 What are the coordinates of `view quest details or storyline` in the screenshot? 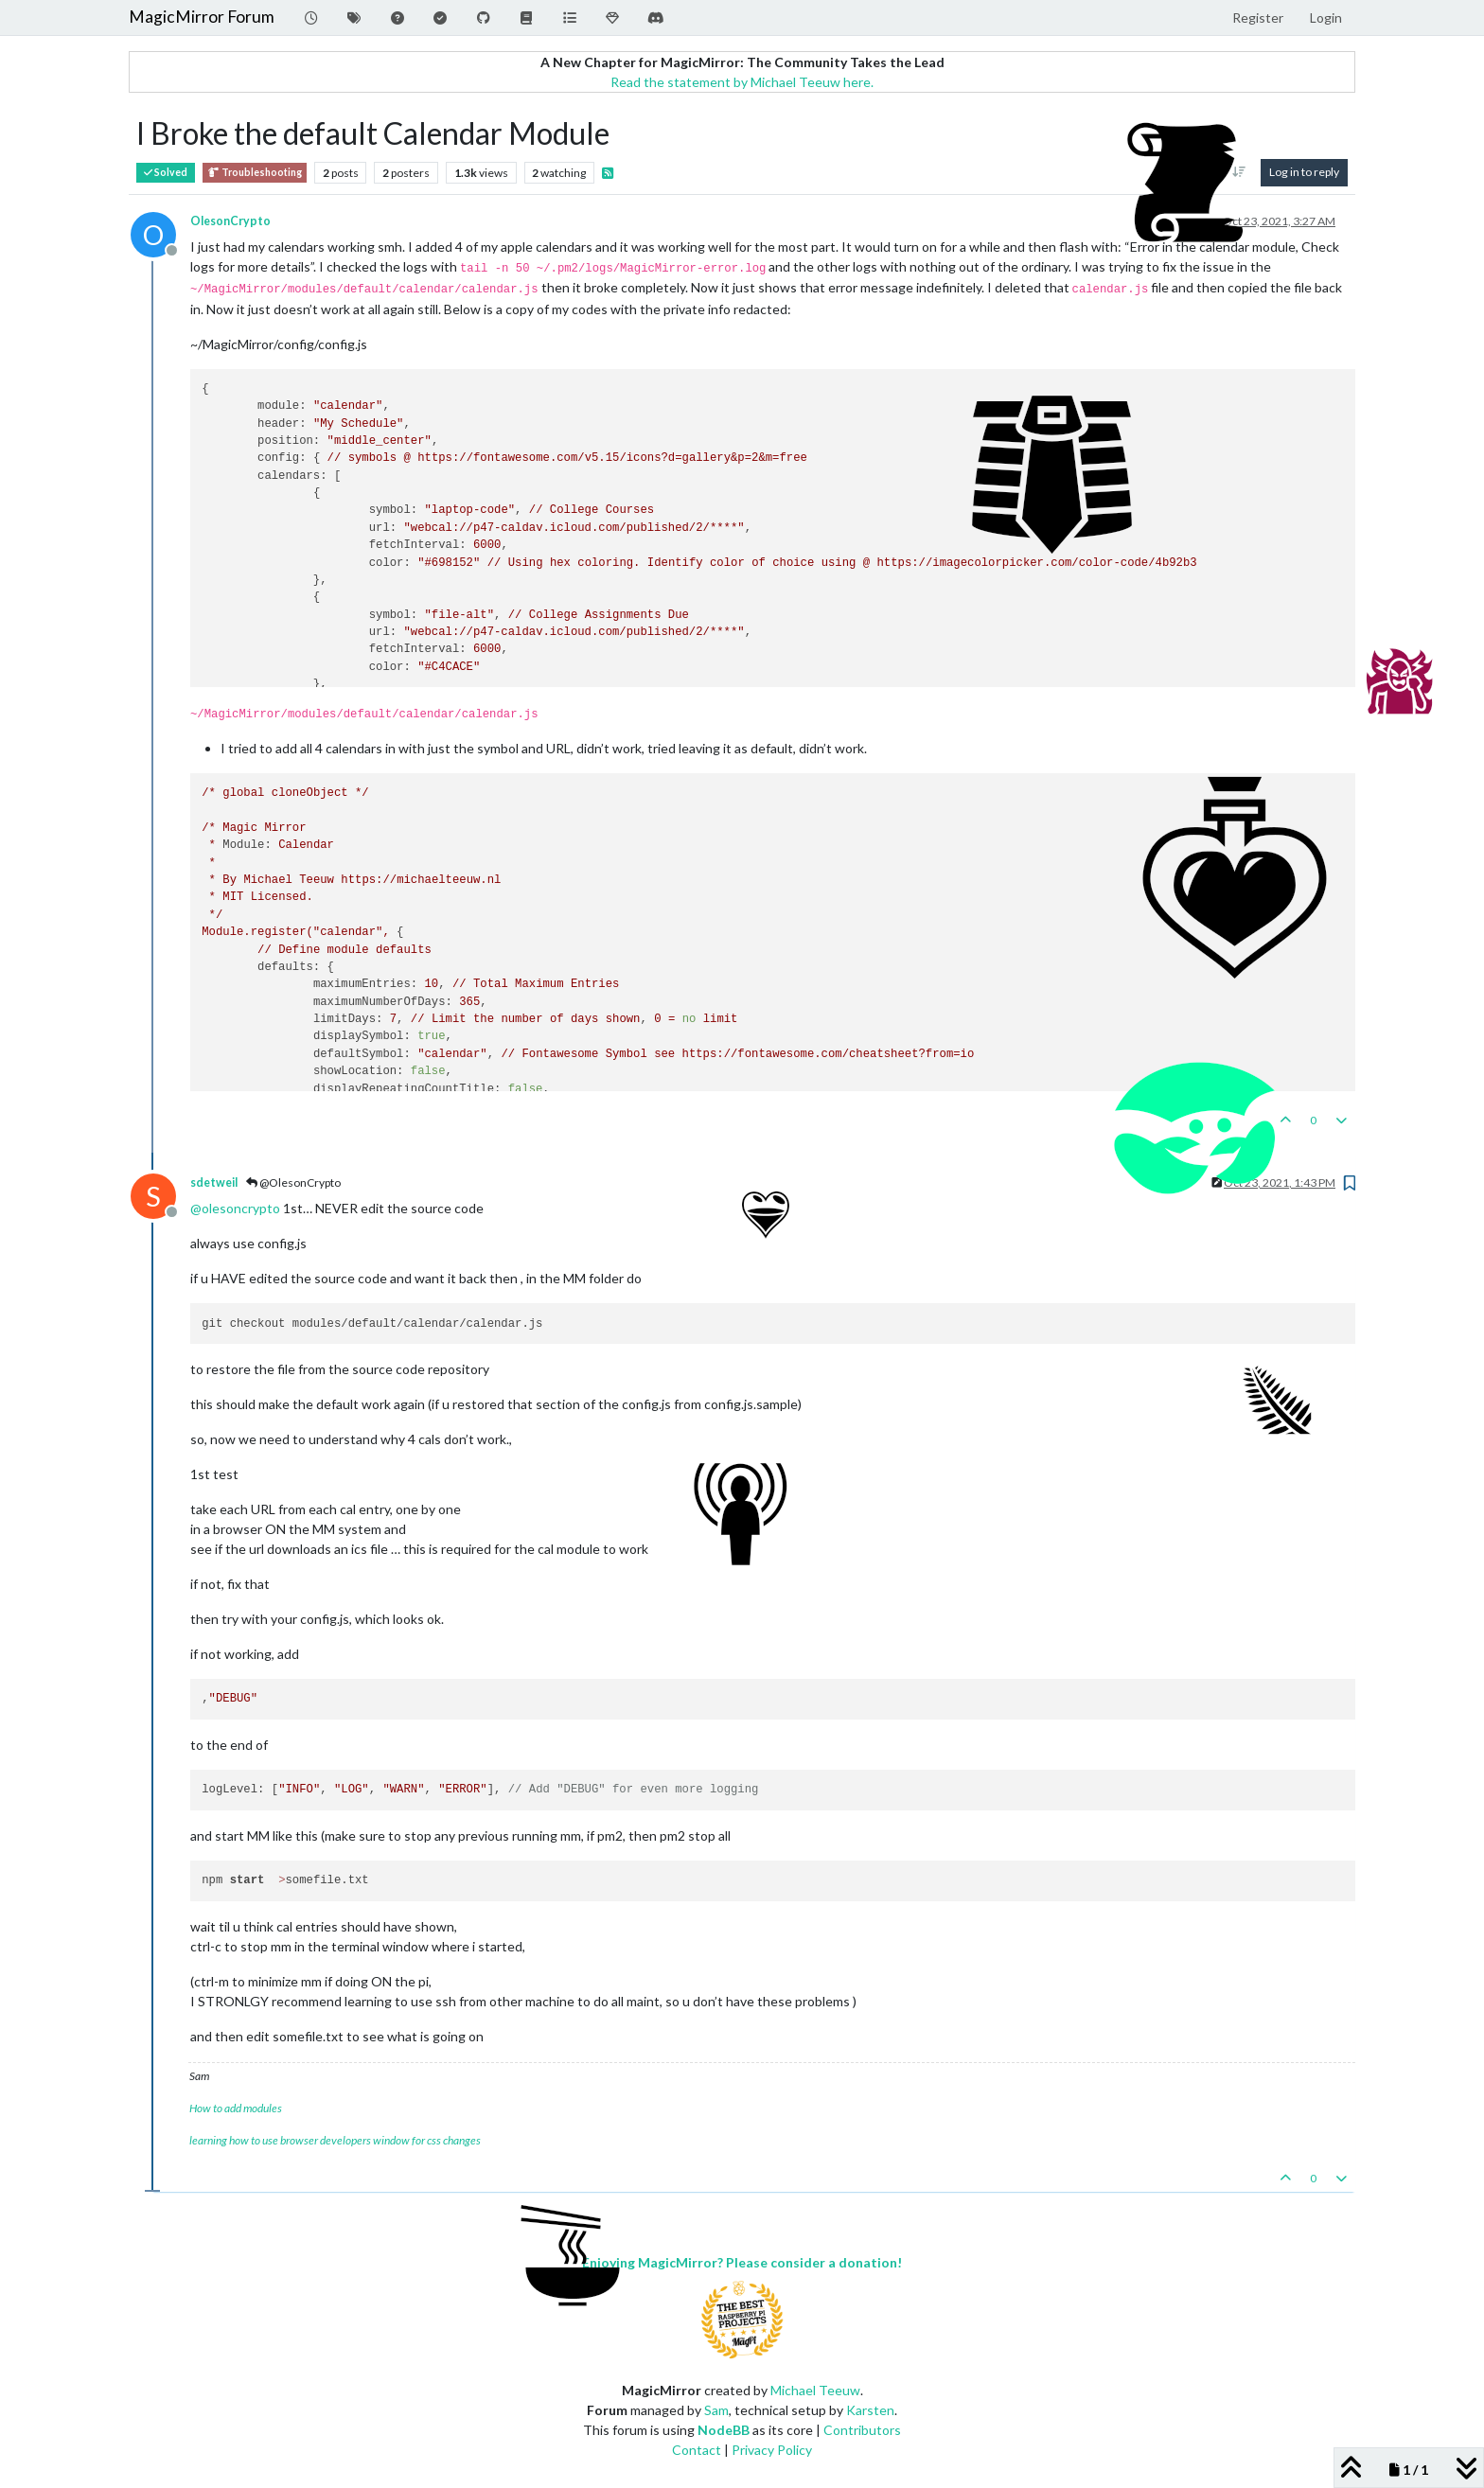 It's located at (1184, 183).